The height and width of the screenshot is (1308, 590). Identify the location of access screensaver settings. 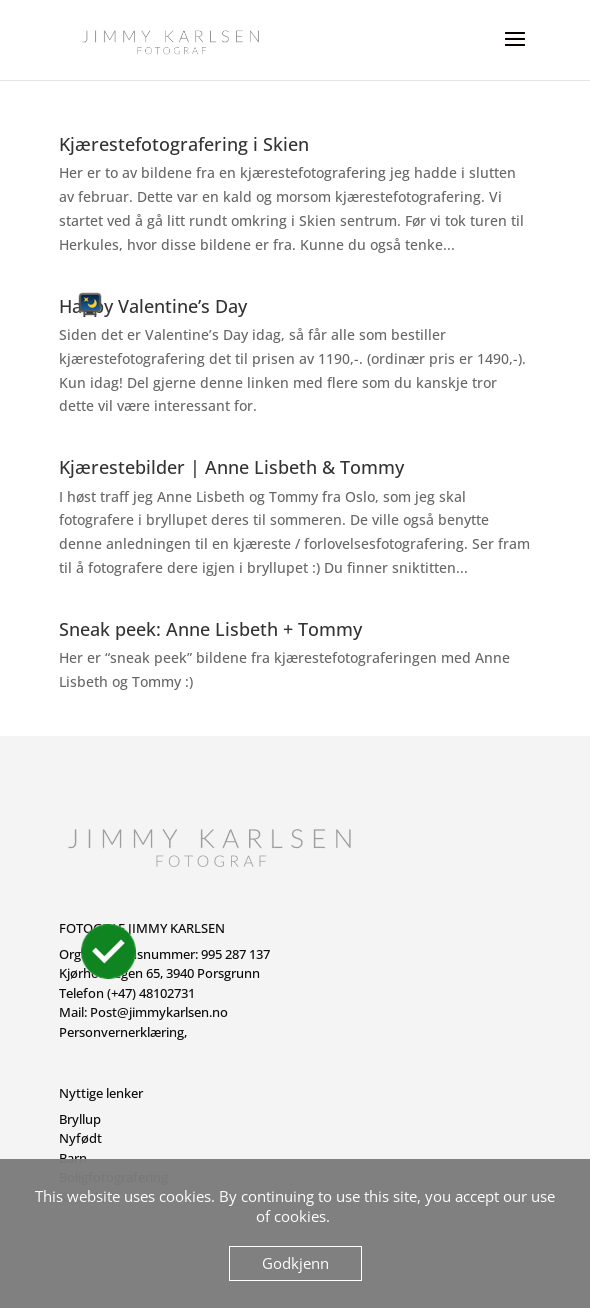
(90, 304).